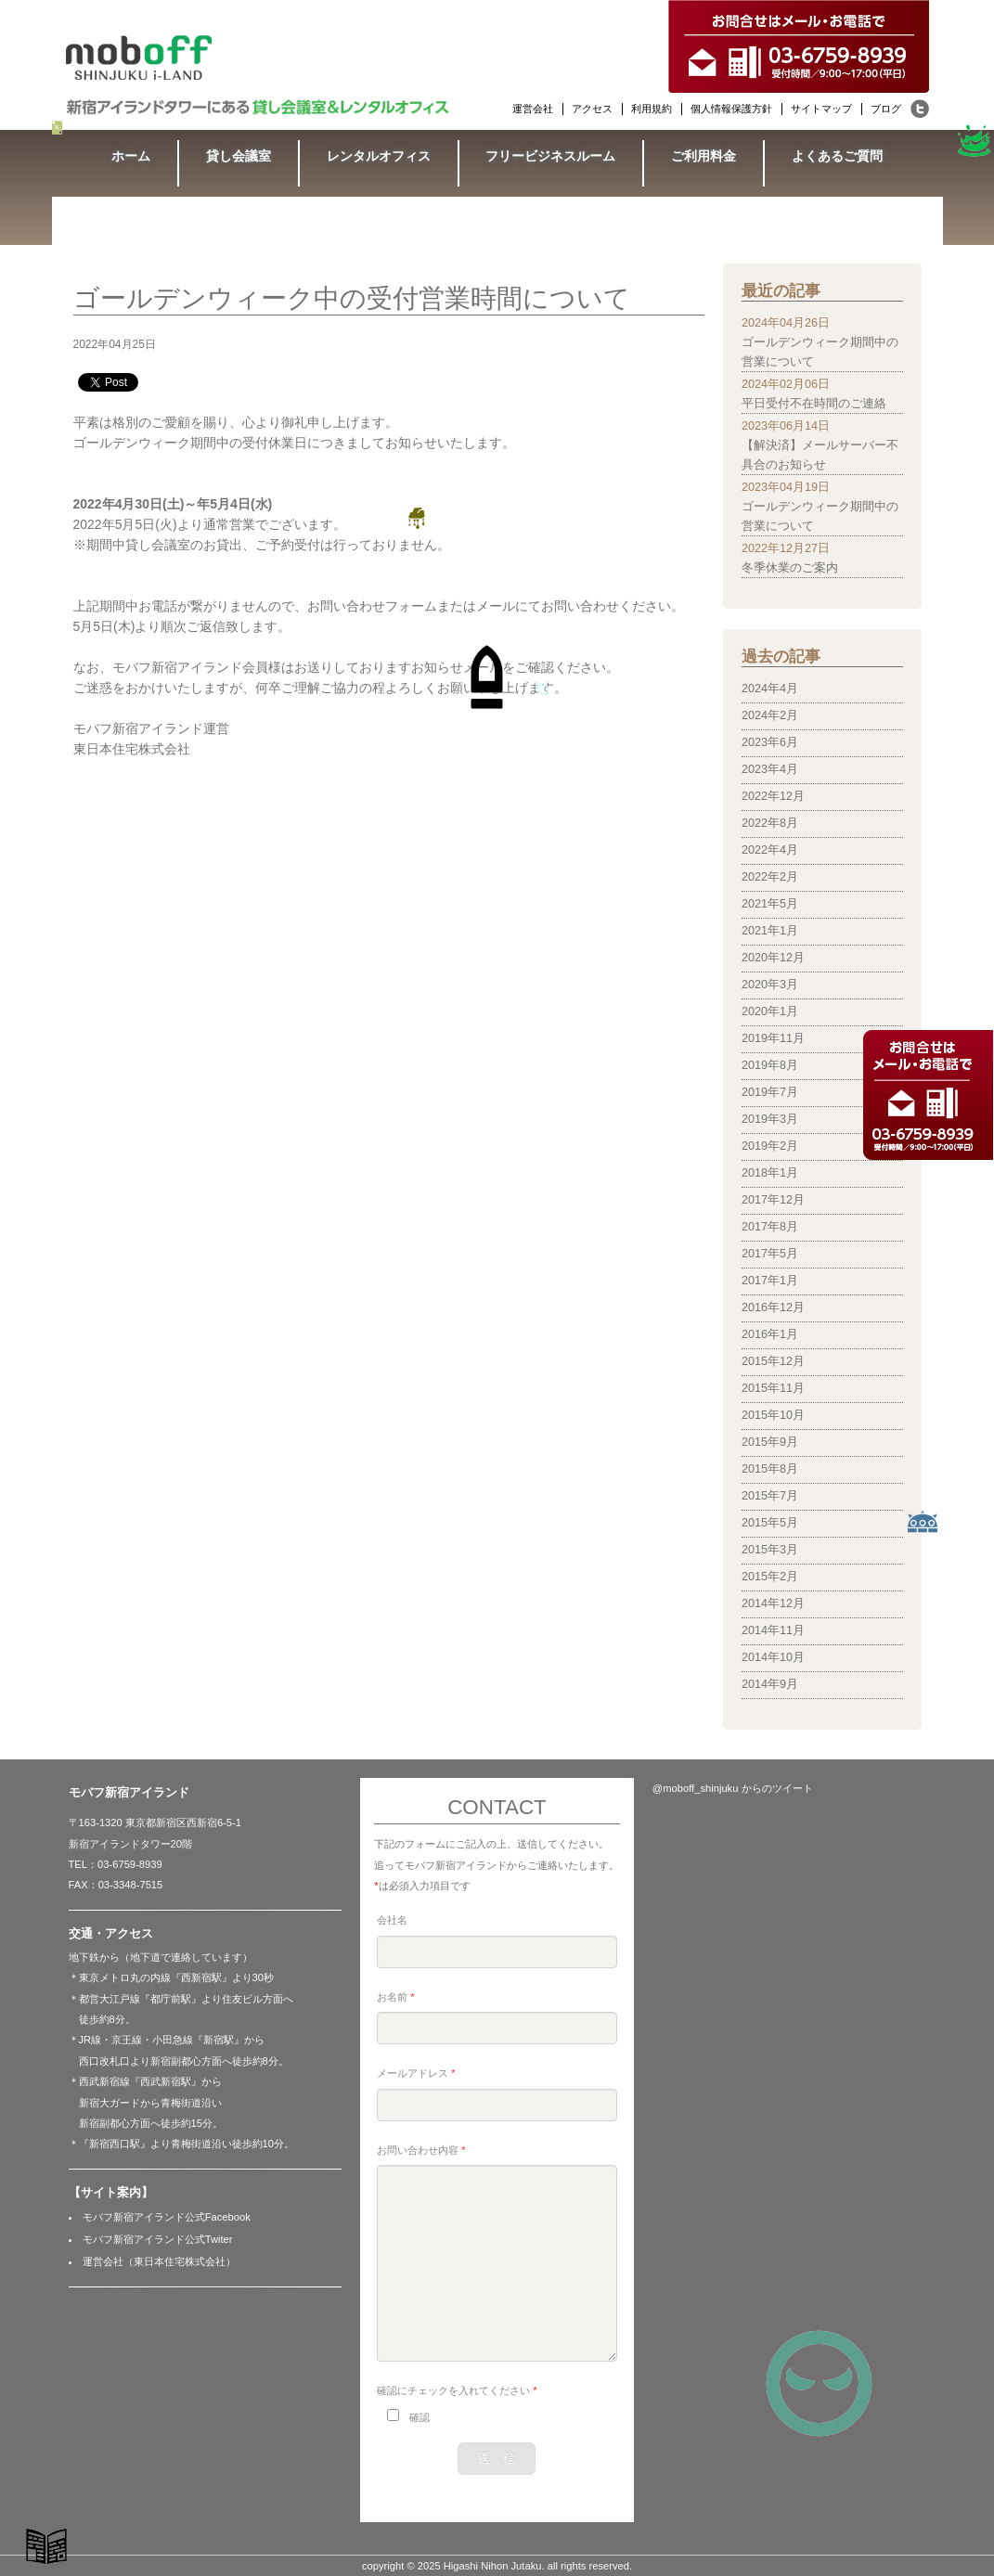 This screenshot has height=2576, width=994. I want to click on select rifle weapon in game inventory, so click(486, 676).